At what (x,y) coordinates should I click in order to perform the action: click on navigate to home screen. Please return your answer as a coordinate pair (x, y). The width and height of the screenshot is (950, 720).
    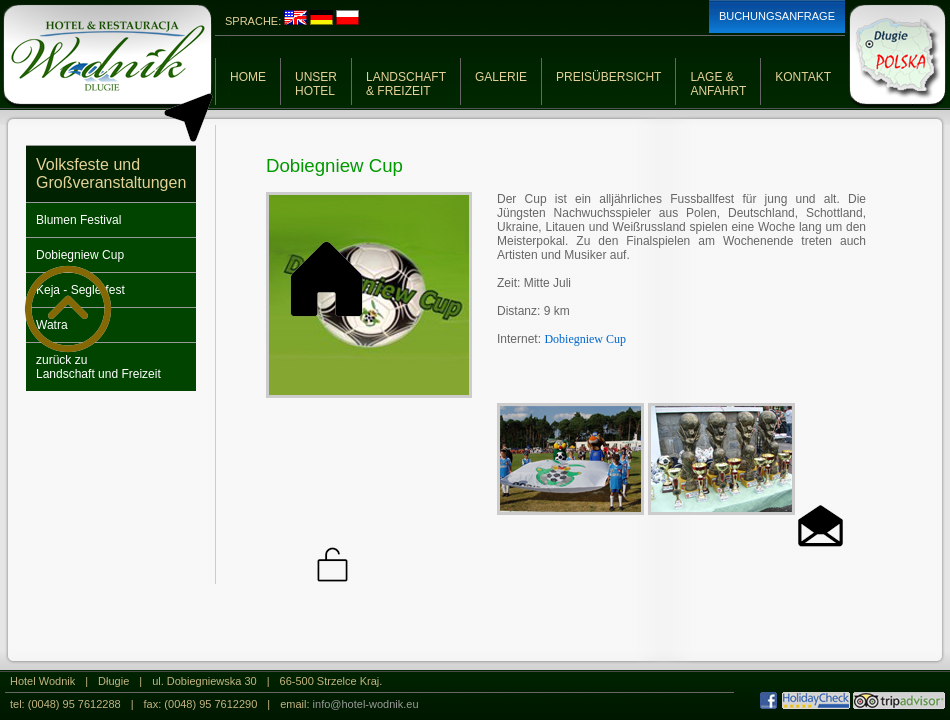
    Looking at the image, I should click on (326, 280).